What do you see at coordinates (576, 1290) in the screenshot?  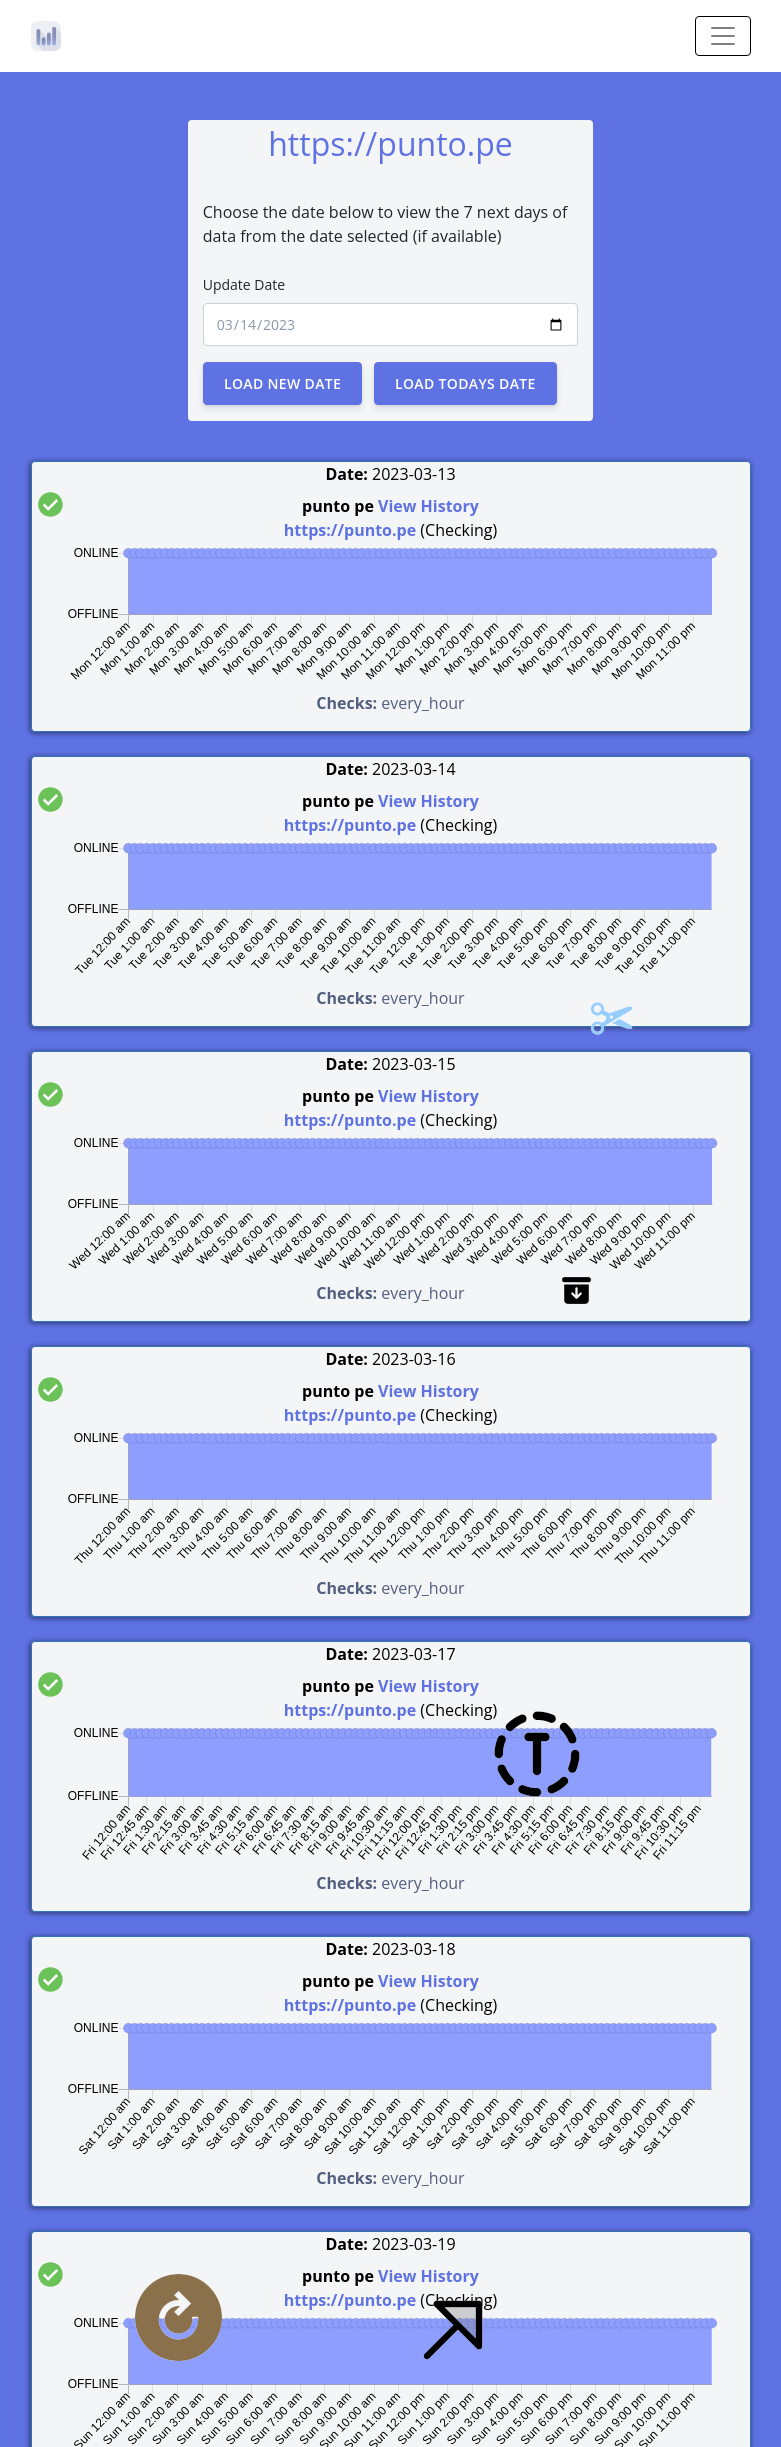 I see `archive selected item` at bounding box center [576, 1290].